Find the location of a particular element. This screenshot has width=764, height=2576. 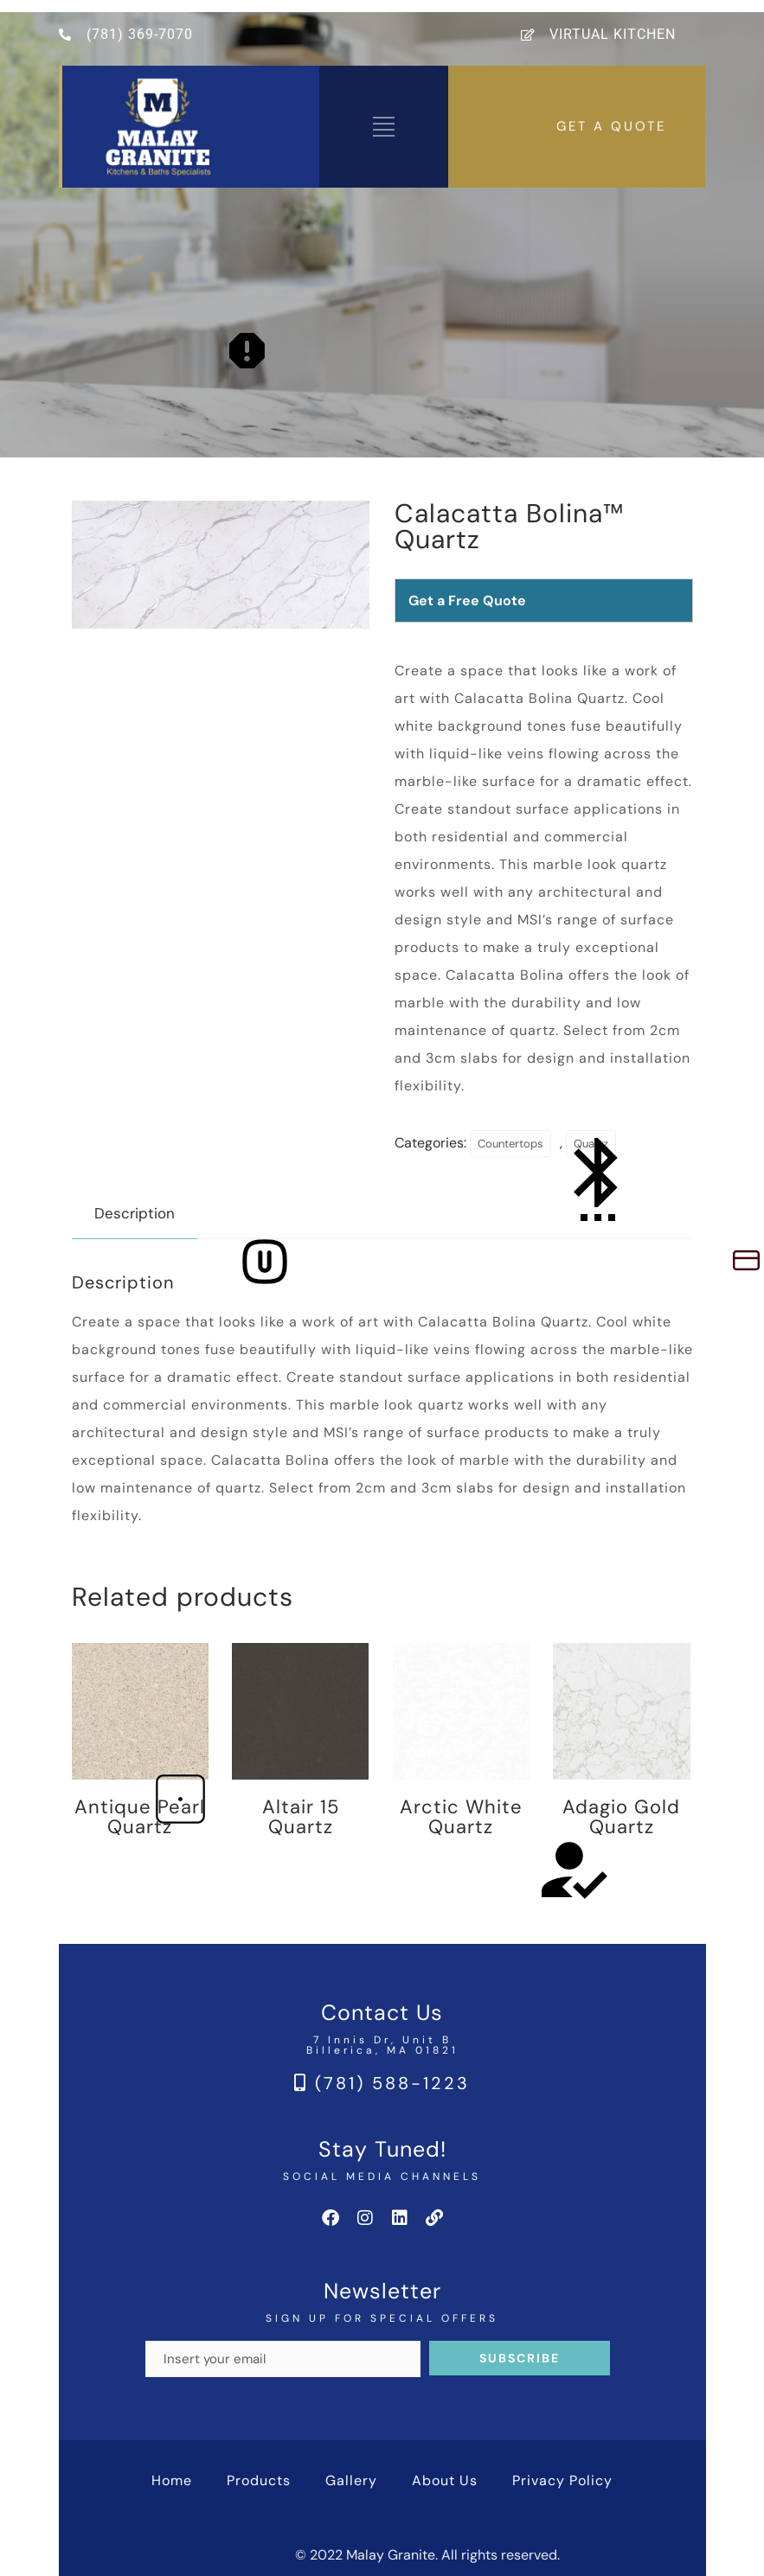

indicates a roll result of one is located at coordinates (180, 1799).